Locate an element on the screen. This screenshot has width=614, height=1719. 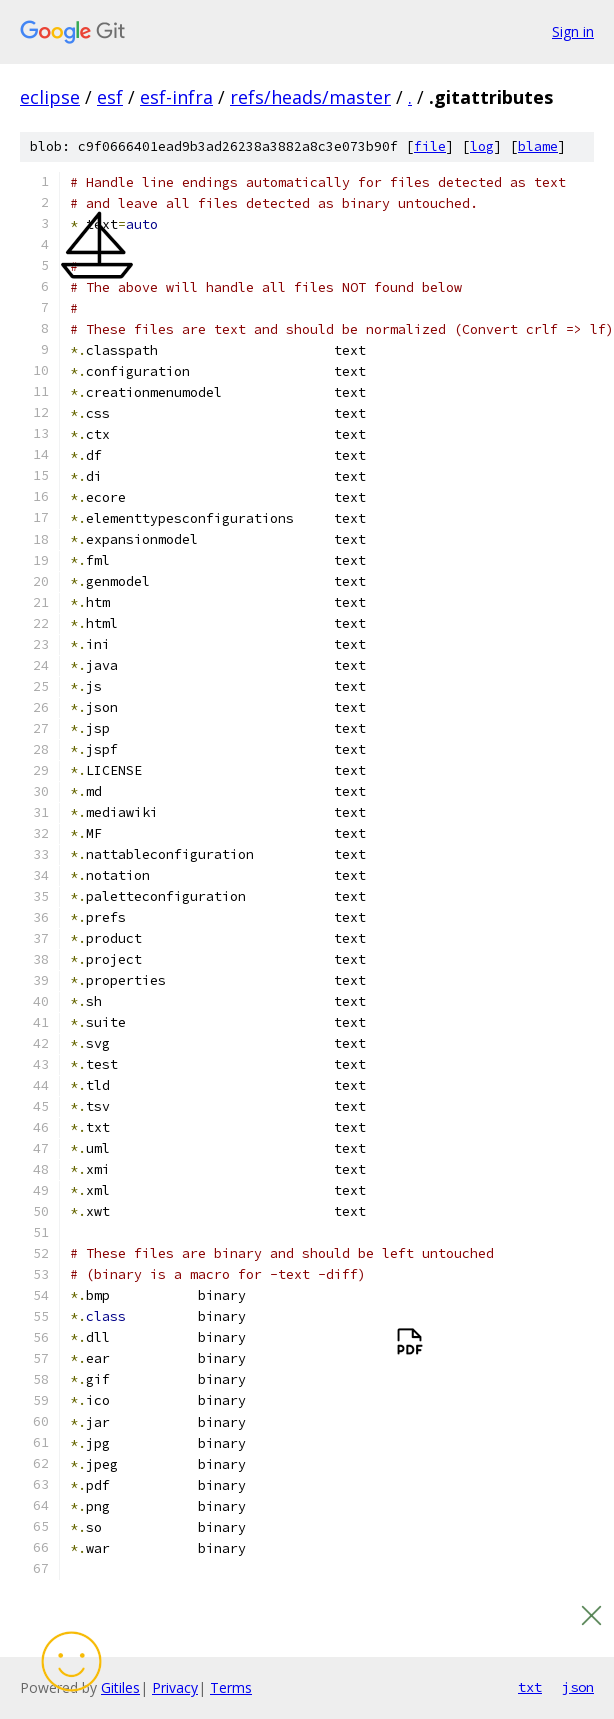
access sailing or boating features is located at coordinates (97, 250).